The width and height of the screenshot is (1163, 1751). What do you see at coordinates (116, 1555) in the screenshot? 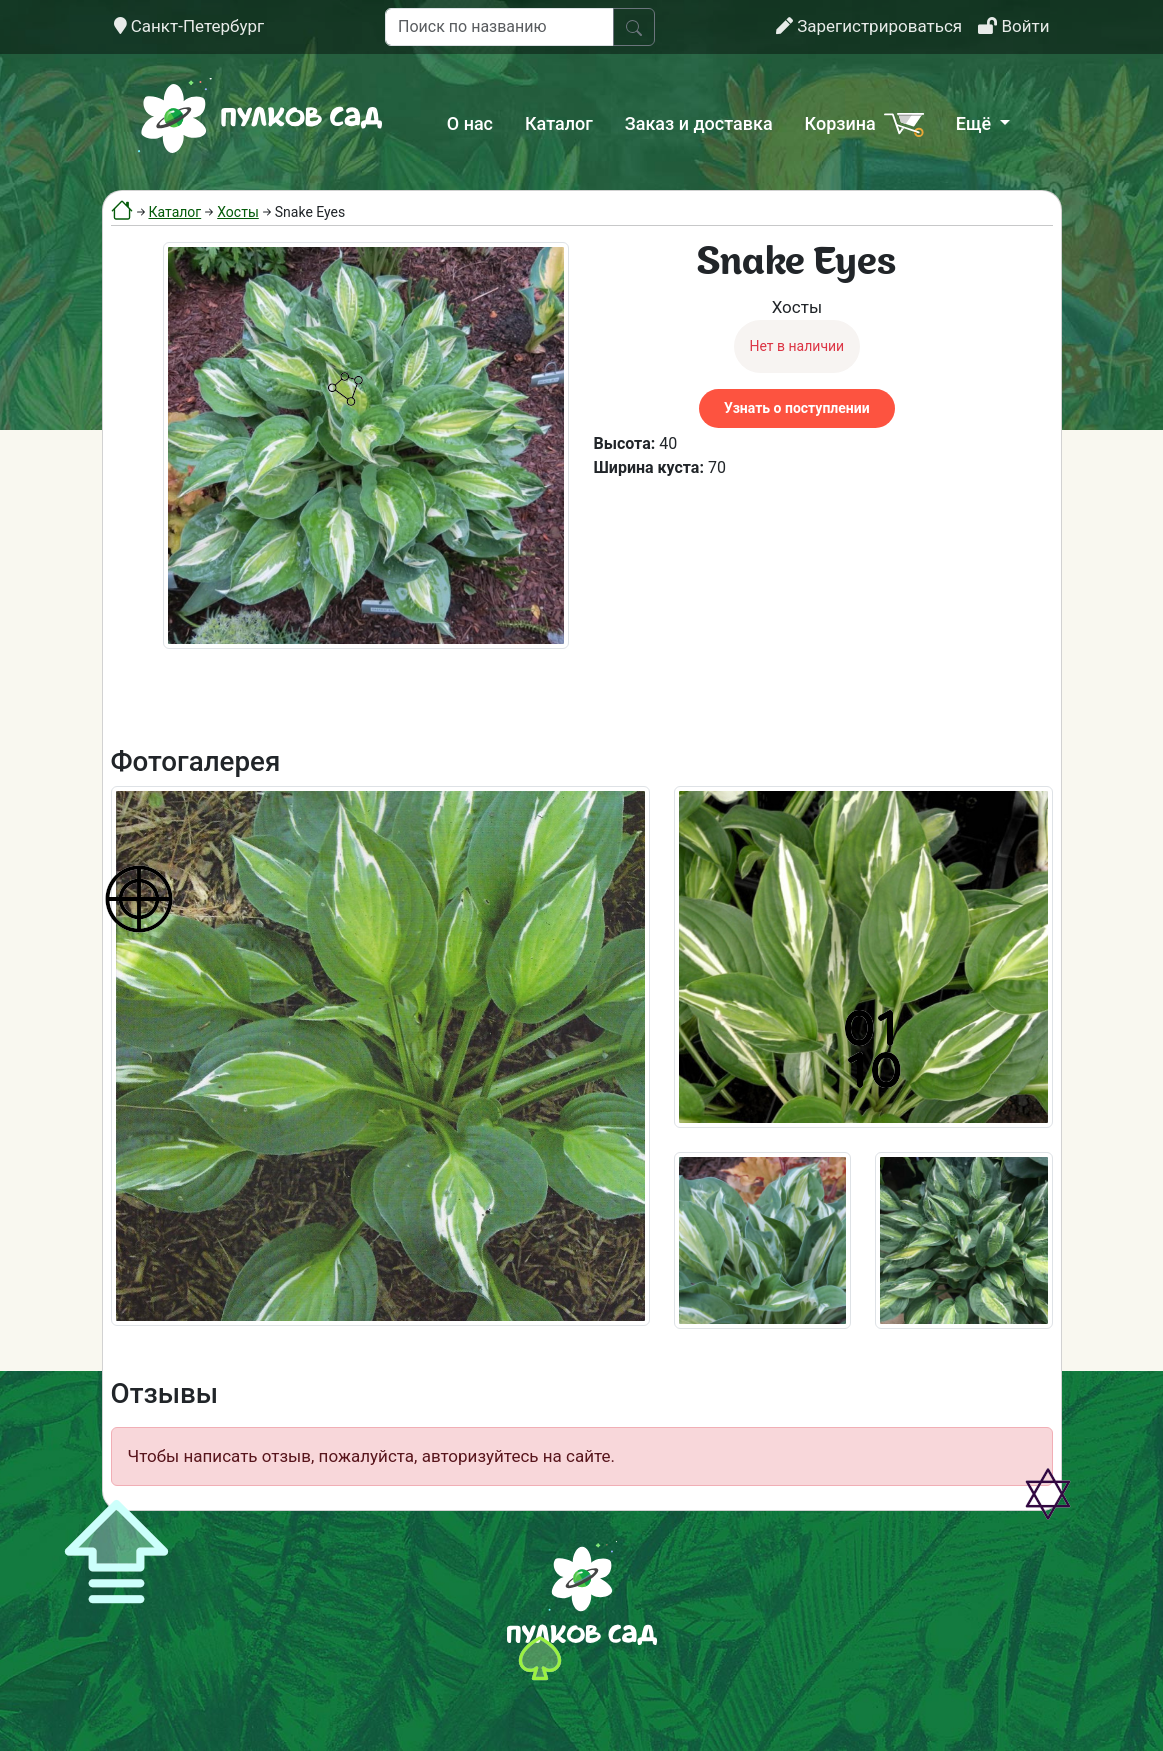
I see `upload multiple files or items` at bounding box center [116, 1555].